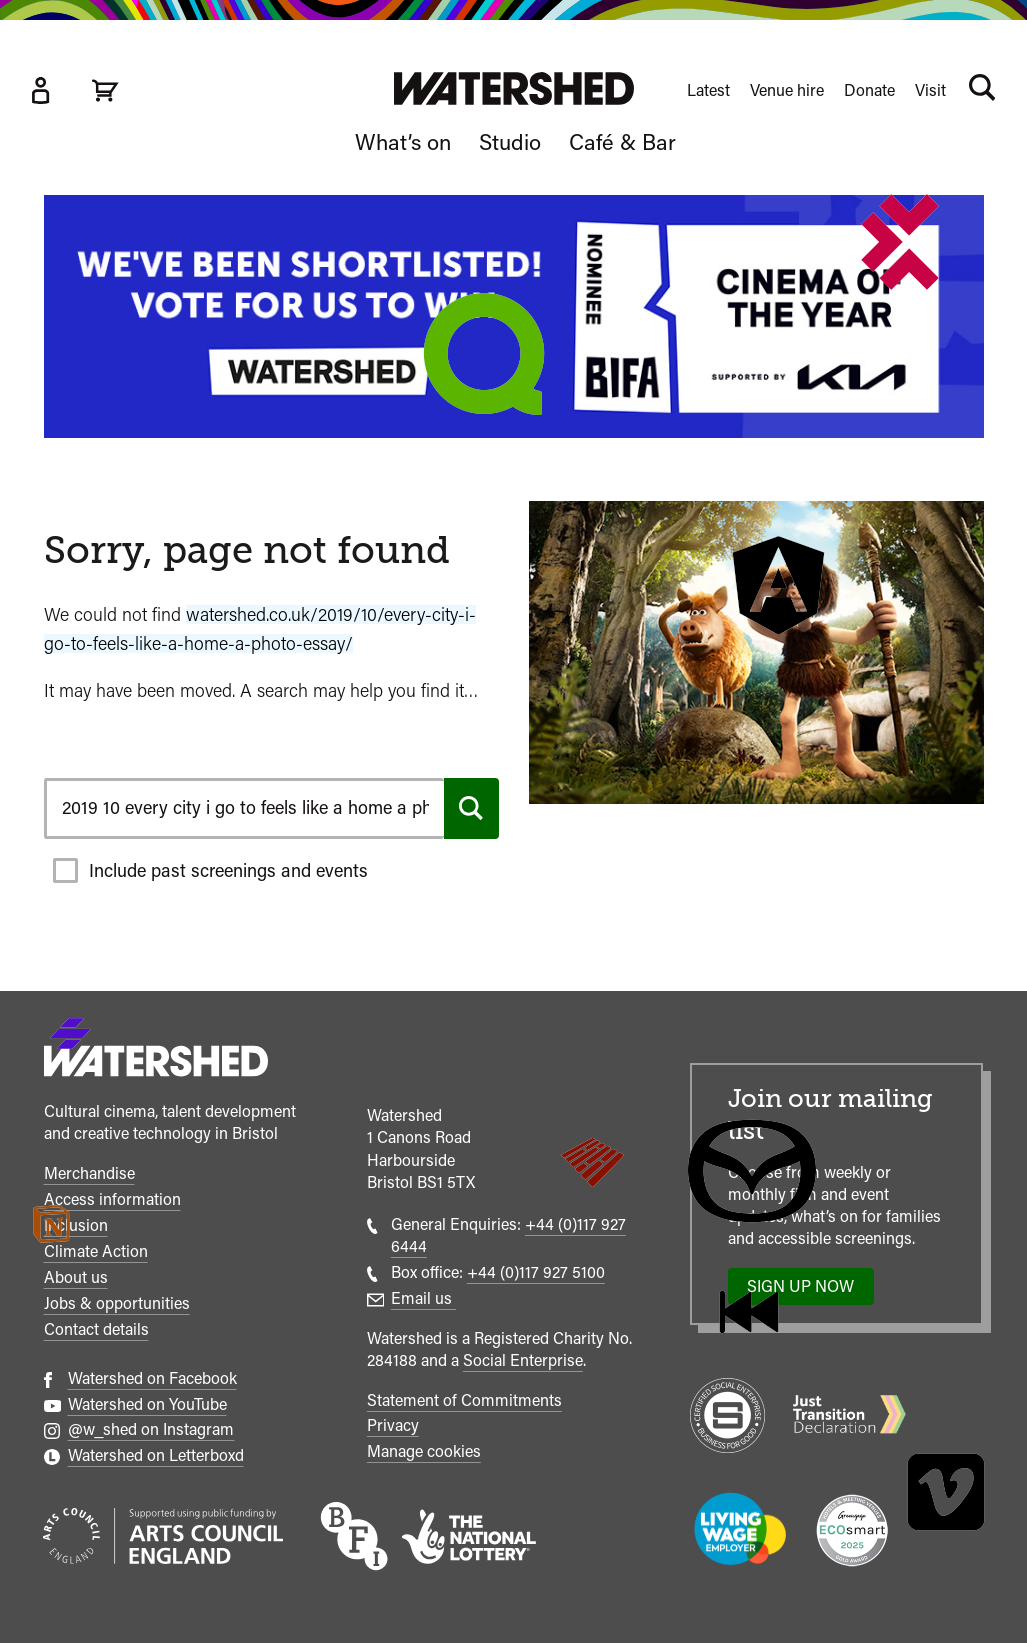 The width and height of the screenshot is (1027, 1643). I want to click on tricentis company logo, so click(900, 242).